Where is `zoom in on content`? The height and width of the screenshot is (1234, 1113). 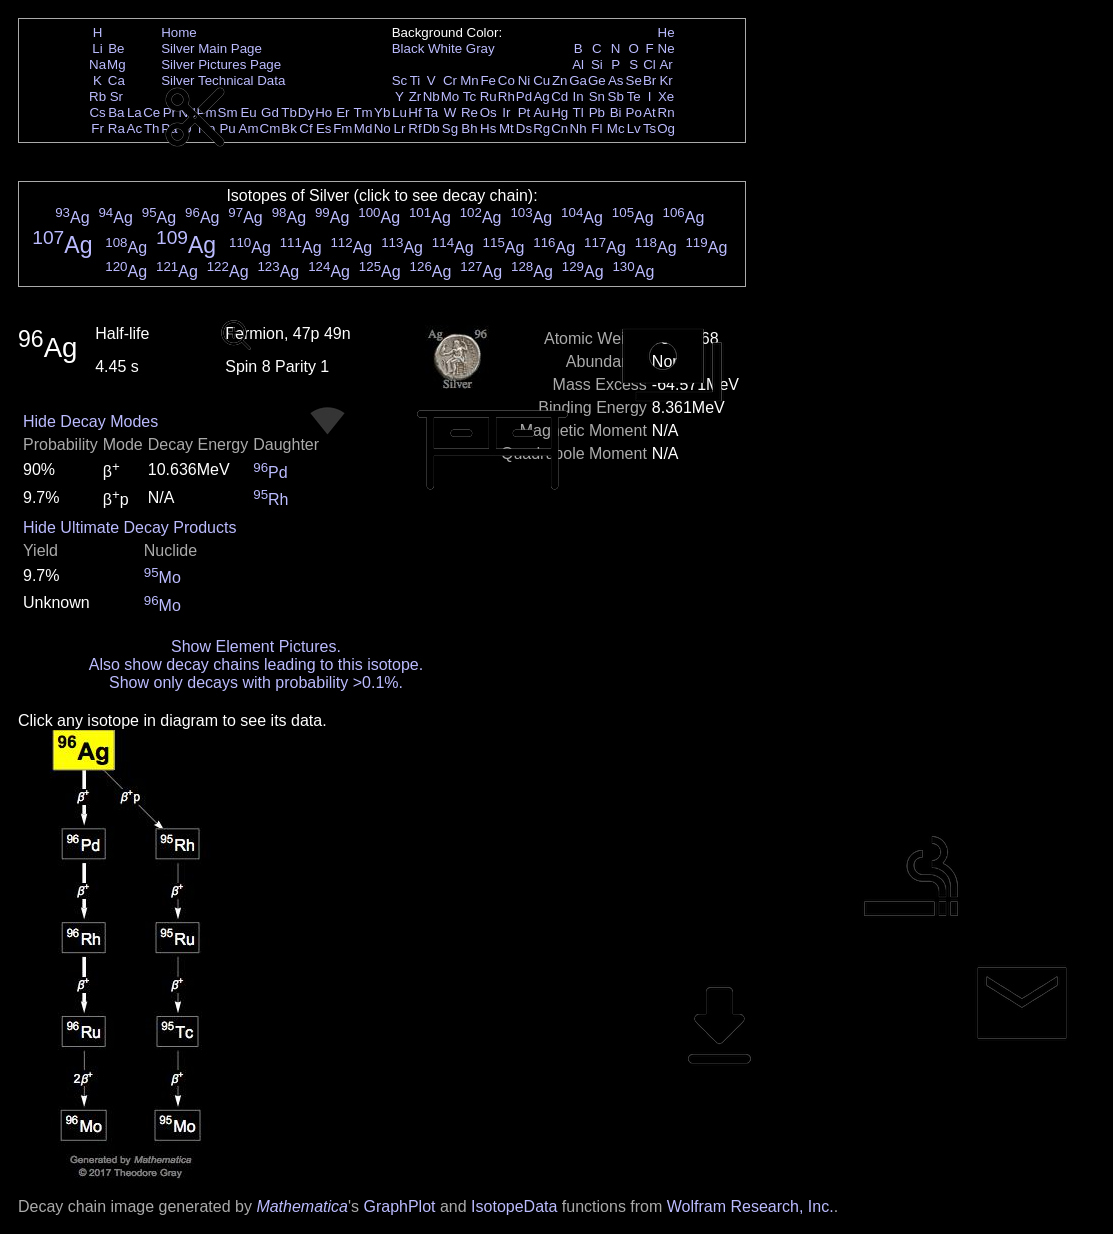
zoom in on content is located at coordinates (236, 335).